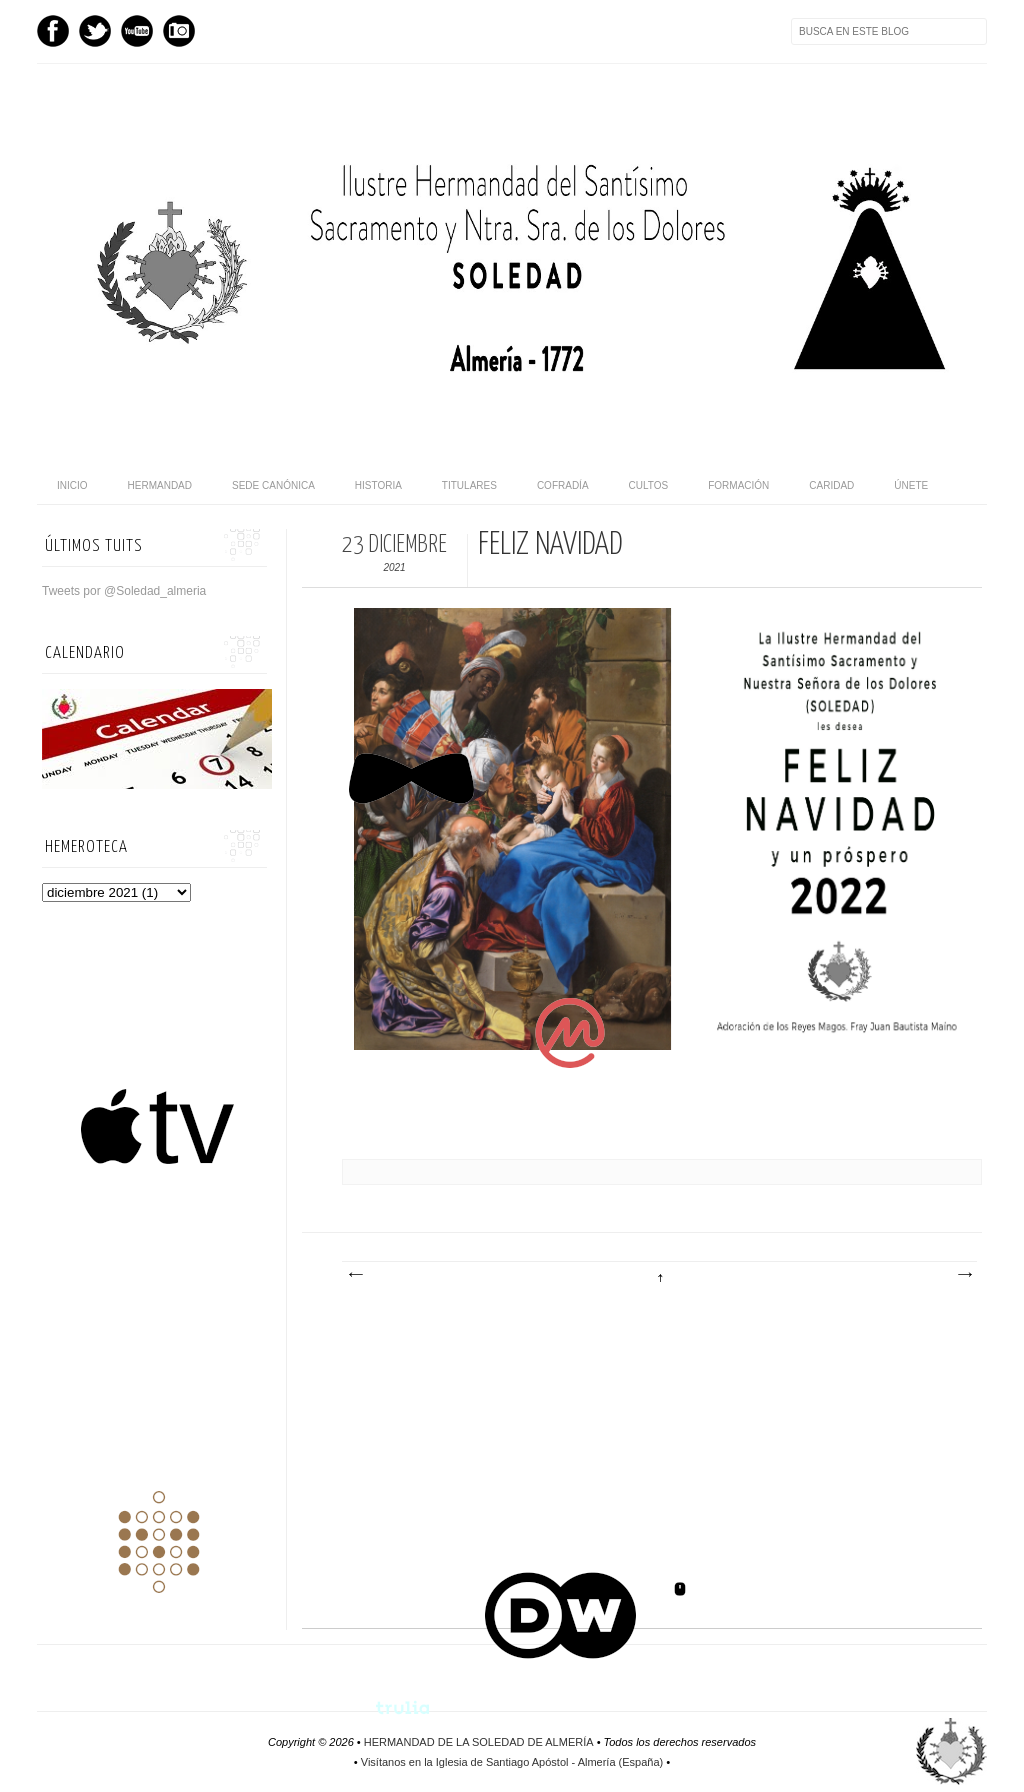 The image size is (1024, 1792). What do you see at coordinates (680, 1589) in the screenshot?
I see `indicates mouse or cursor device settings` at bounding box center [680, 1589].